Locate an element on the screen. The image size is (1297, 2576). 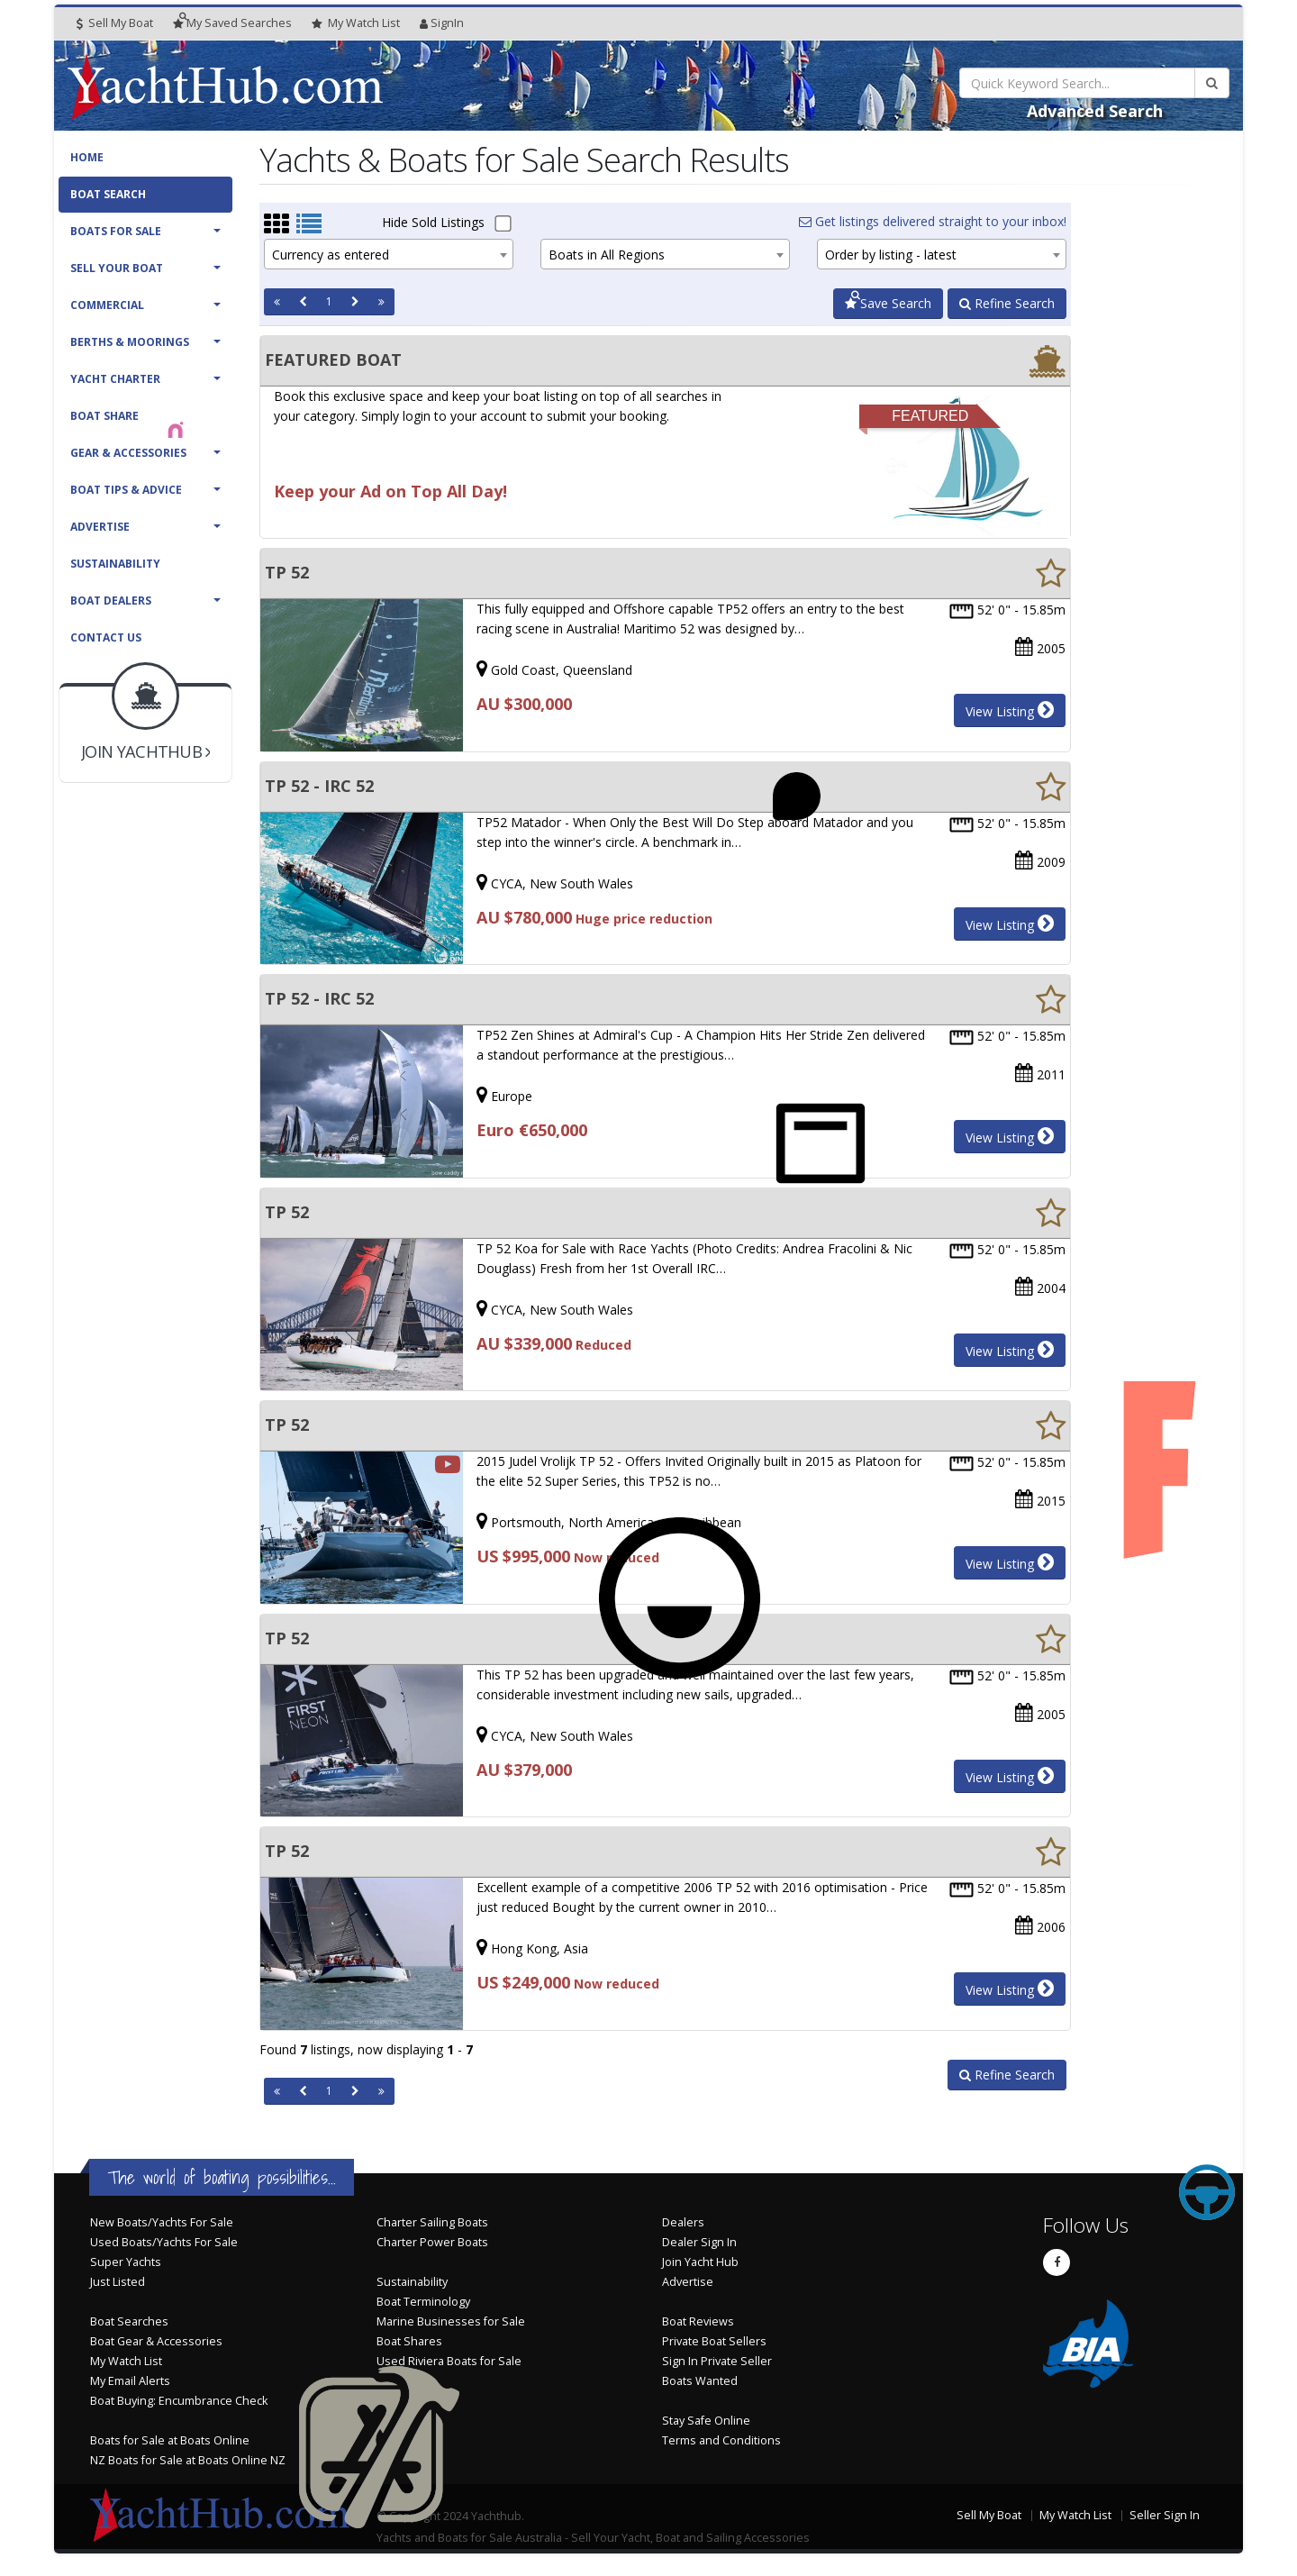
launch fortnite game is located at coordinates (1159, 1470).